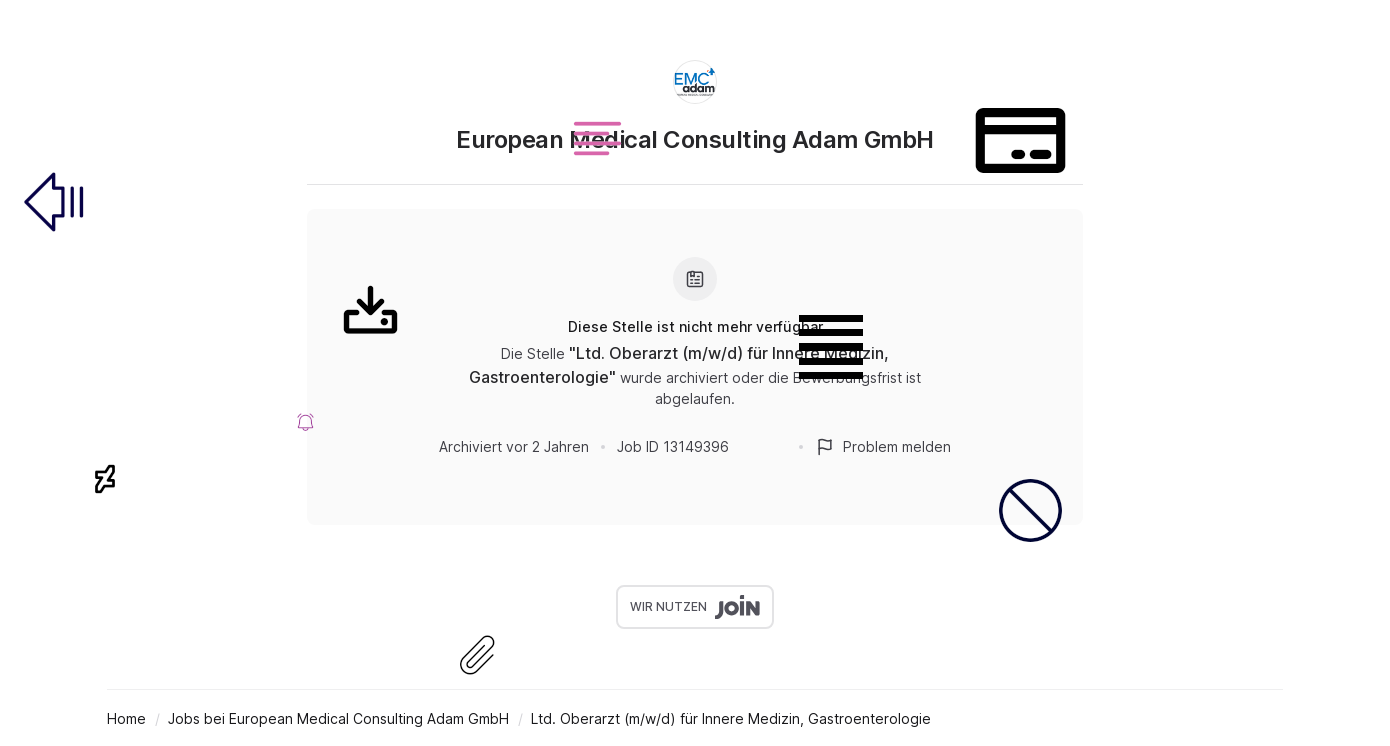 The height and width of the screenshot is (746, 1390). What do you see at coordinates (831, 347) in the screenshot?
I see `justify text alignment` at bounding box center [831, 347].